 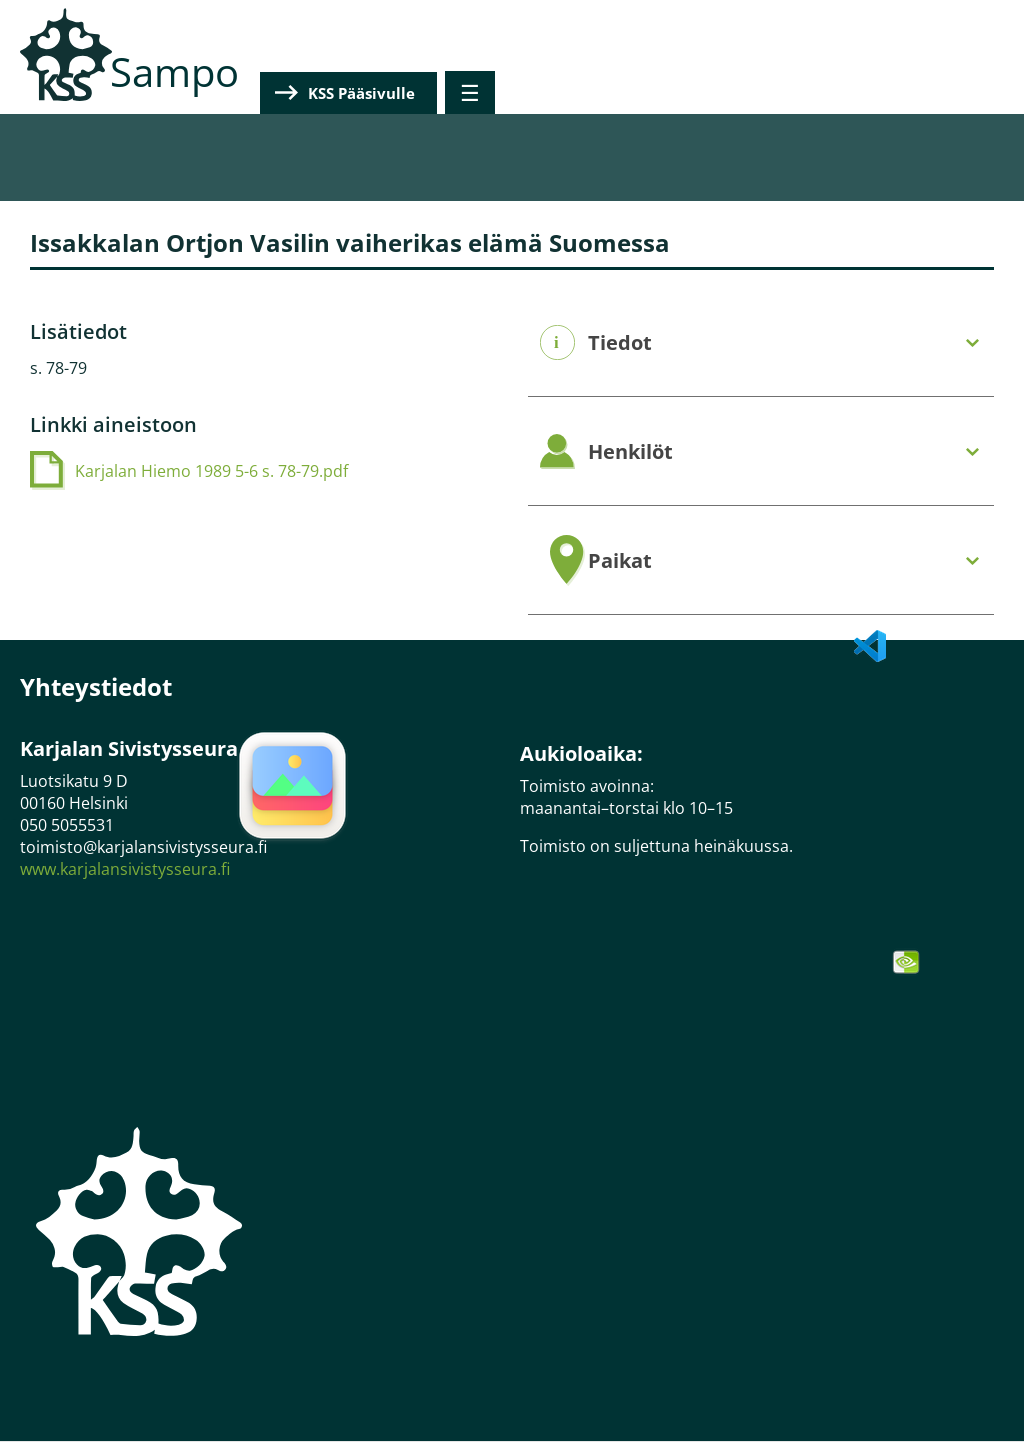 I want to click on open NVIDIA graphics card settings, so click(x=906, y=962).